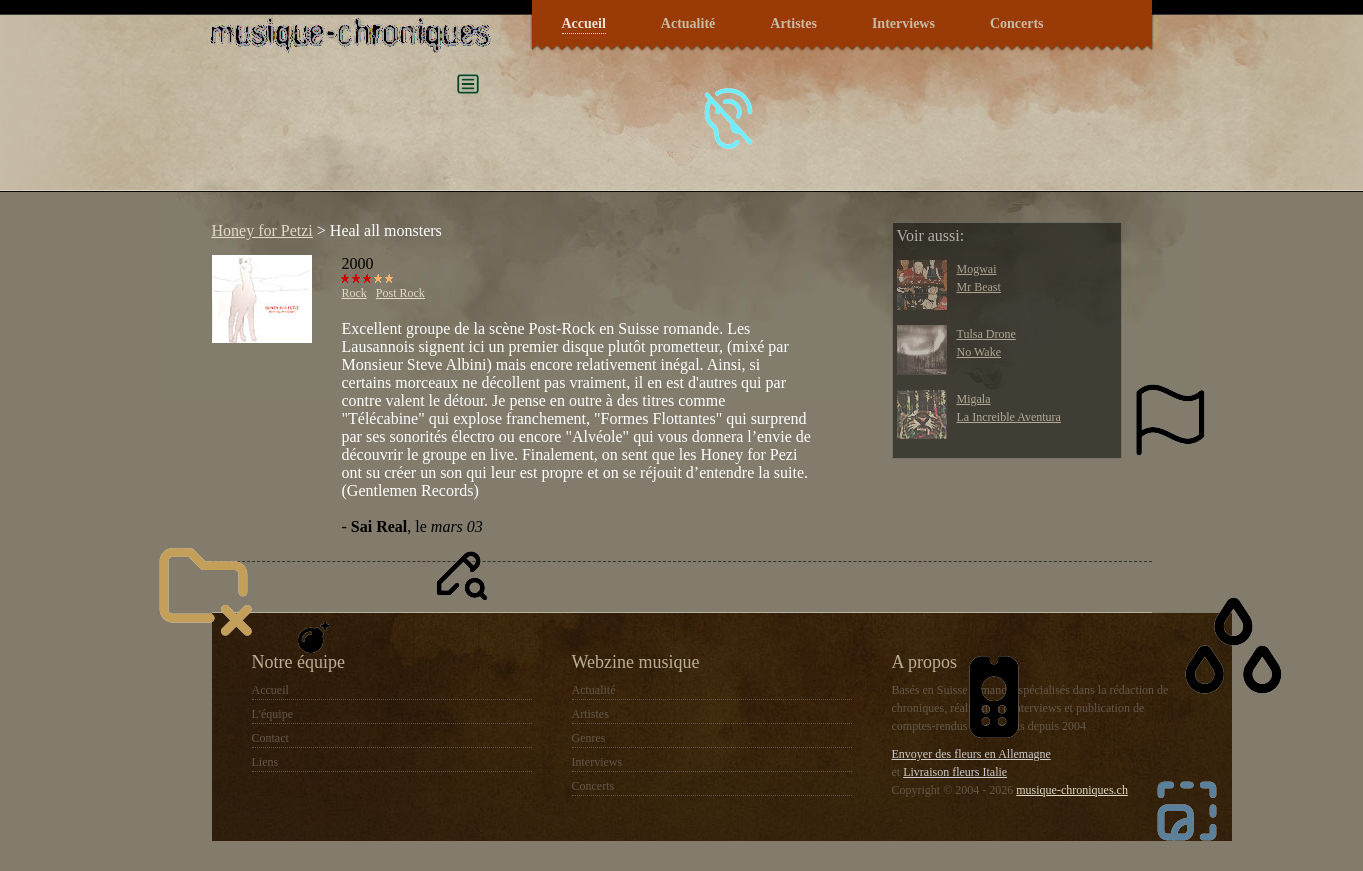 The image size is (1363, 871). Describe the element at coordinates (1187, 811) in the screenshot. I see `enable picture-in-picture mode for an image` at that location.